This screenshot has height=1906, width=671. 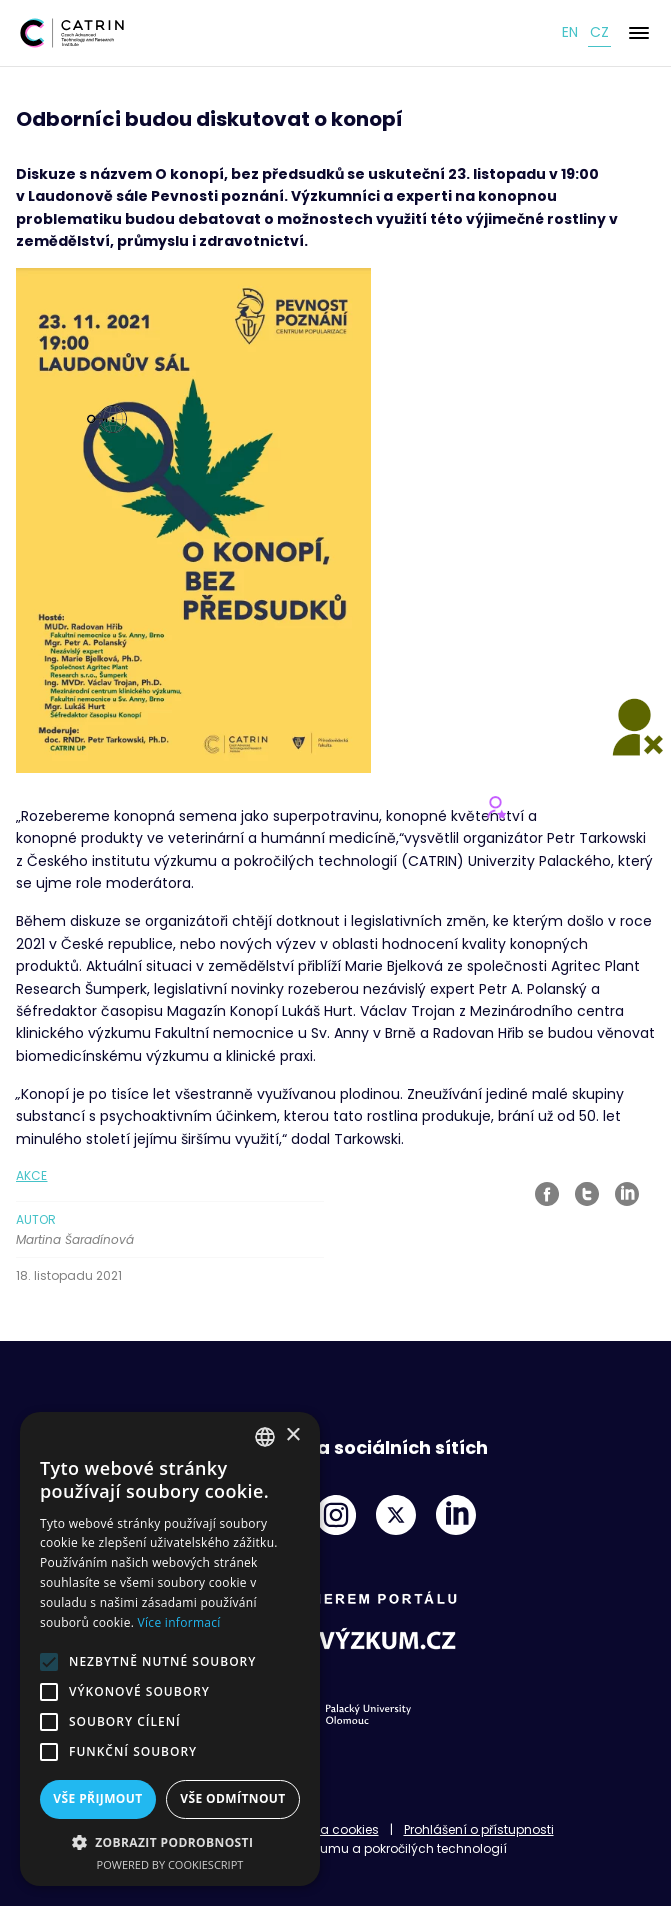 I want to click on view featured or starred user profile, so click(x=495, y=807).